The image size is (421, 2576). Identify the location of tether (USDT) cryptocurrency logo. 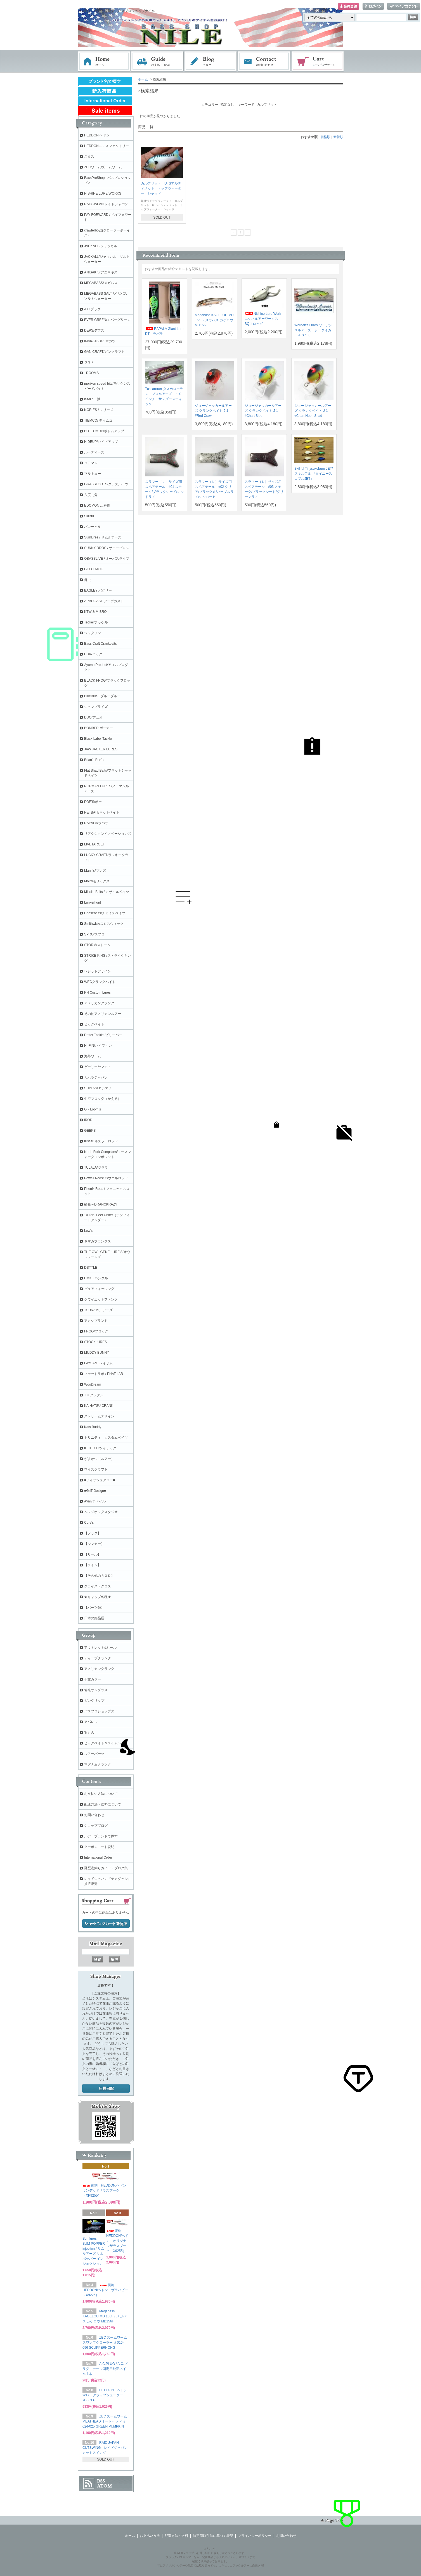
(358, 2079).